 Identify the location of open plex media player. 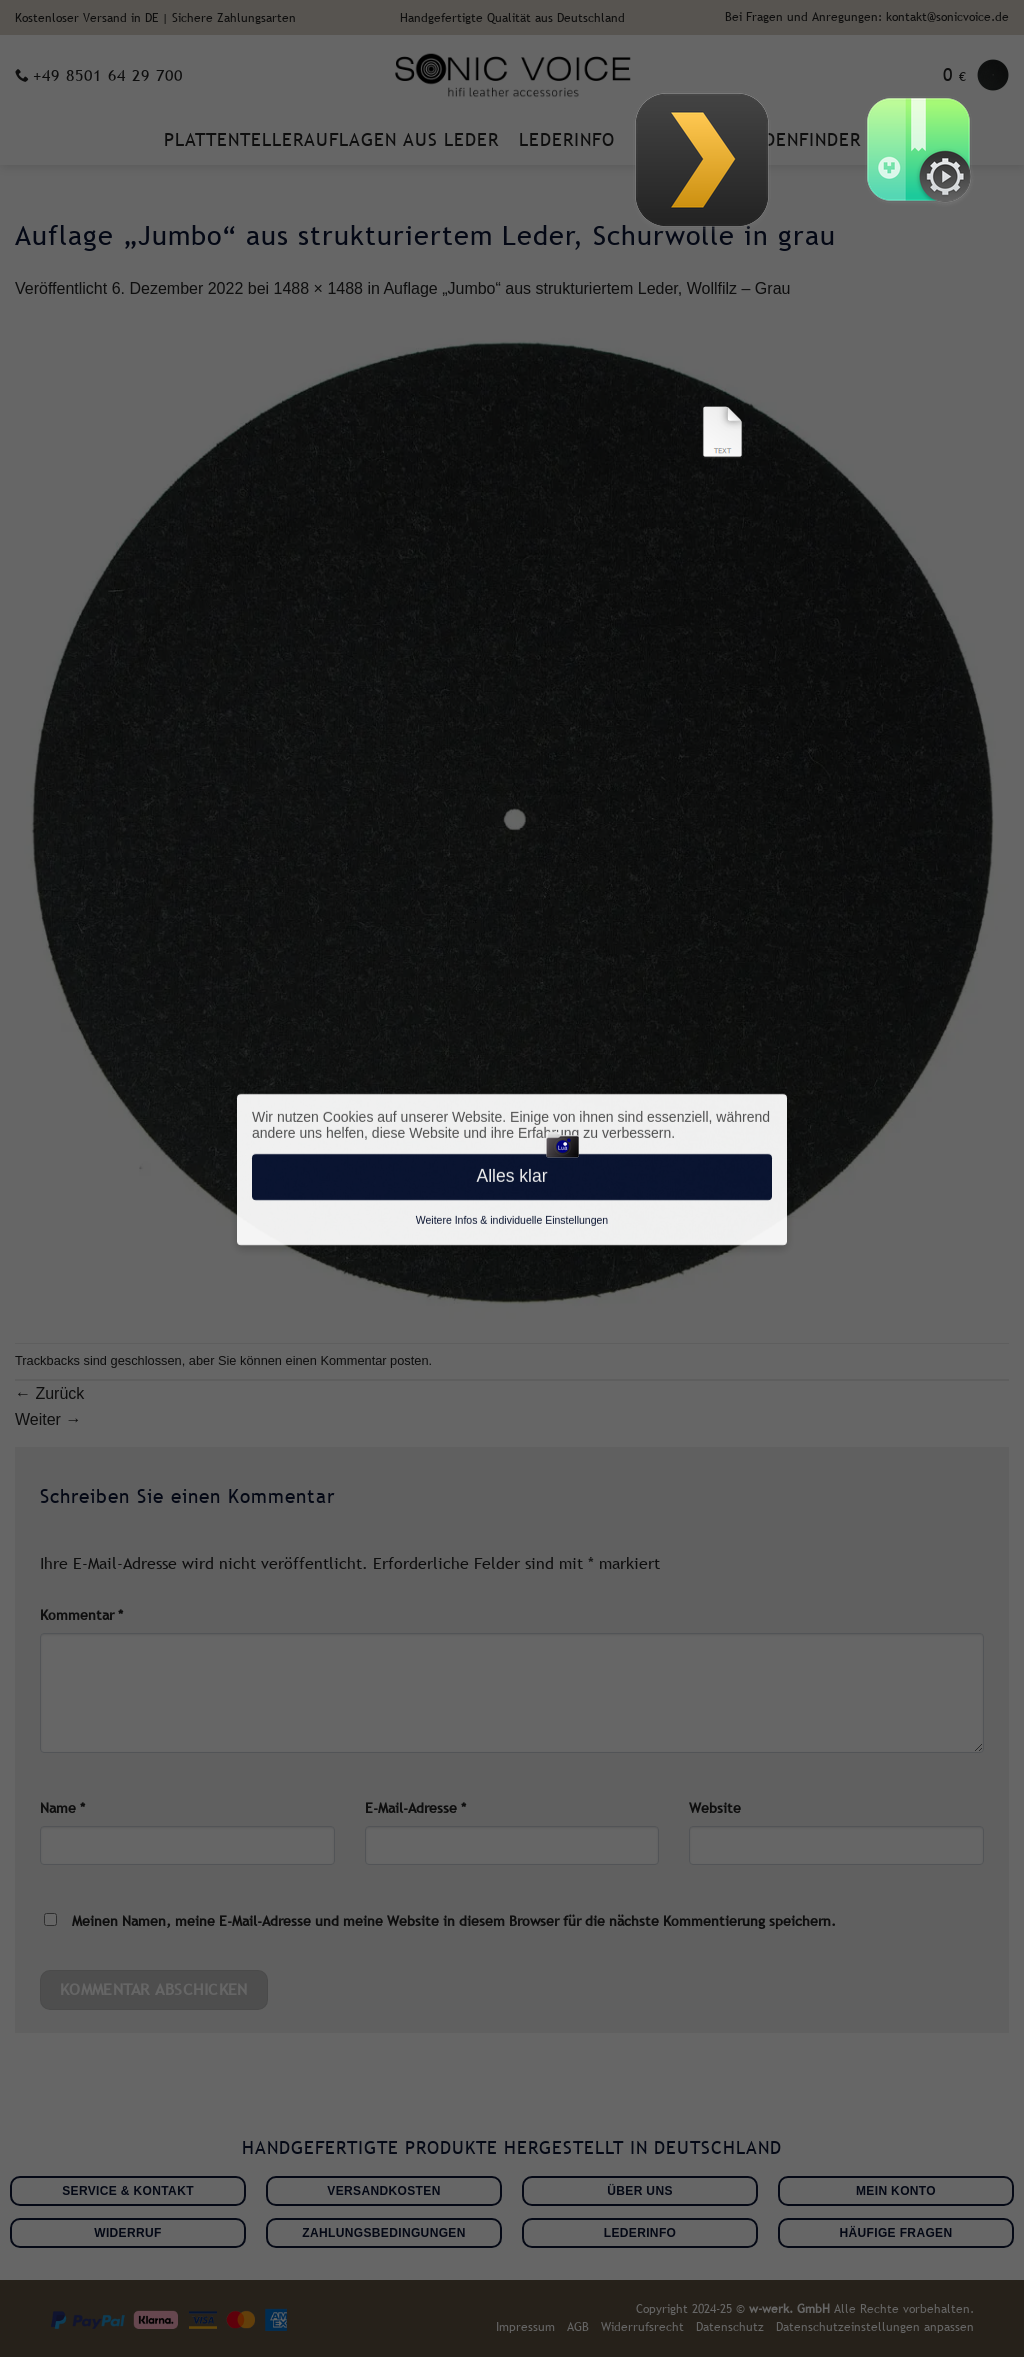
(702, 160).